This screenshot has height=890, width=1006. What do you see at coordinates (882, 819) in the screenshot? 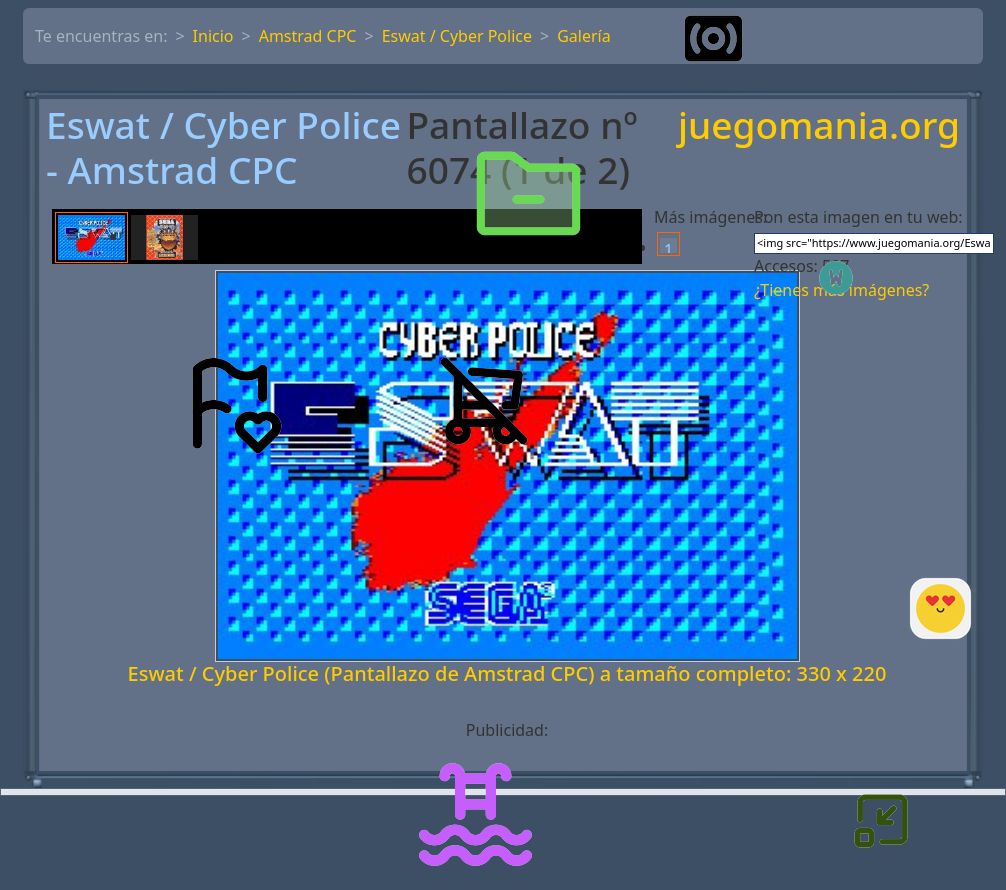
I see `minimize the current window` at bounding box center [882, 819].